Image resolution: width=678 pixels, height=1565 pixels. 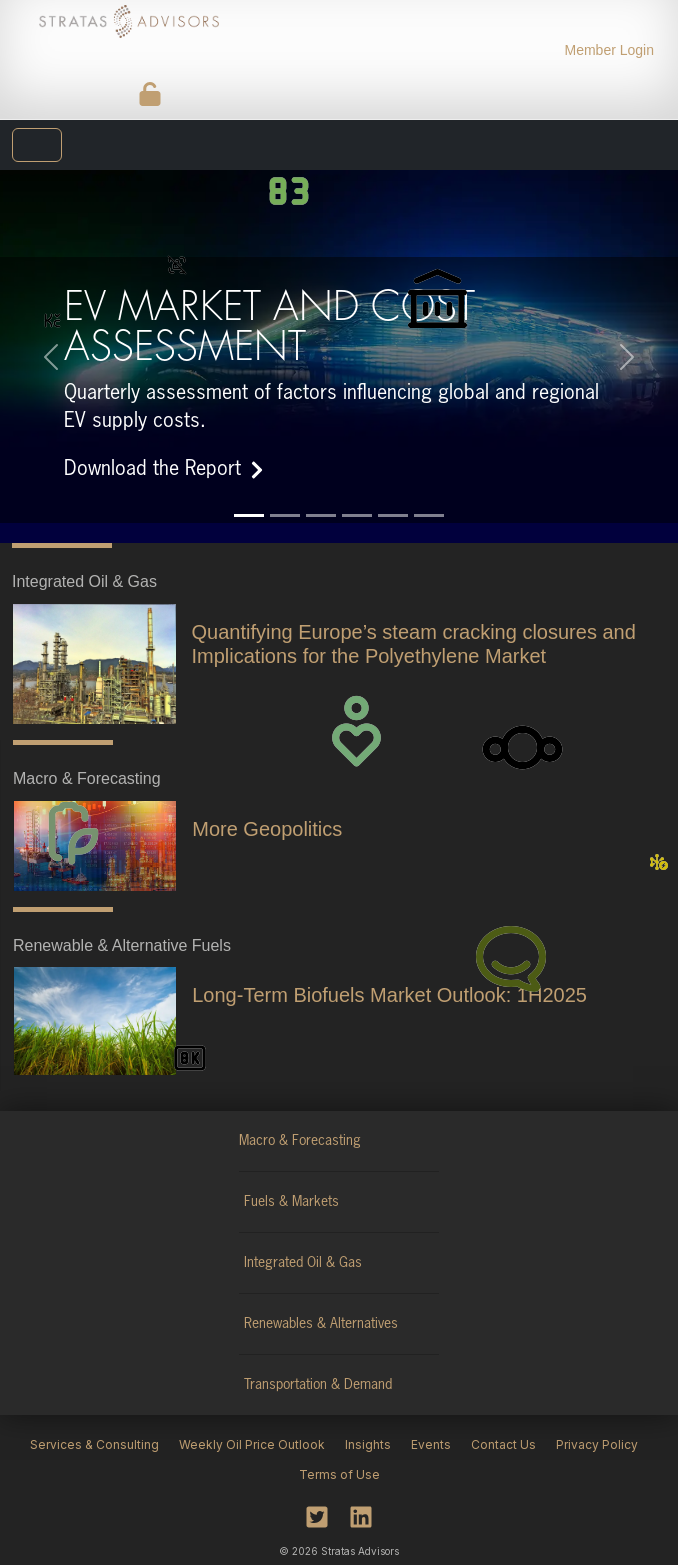 What do you see at coordinates (356, 730) in the screenshot?
I see `show empathy or emotional support features` at bounding box center [356, 730].